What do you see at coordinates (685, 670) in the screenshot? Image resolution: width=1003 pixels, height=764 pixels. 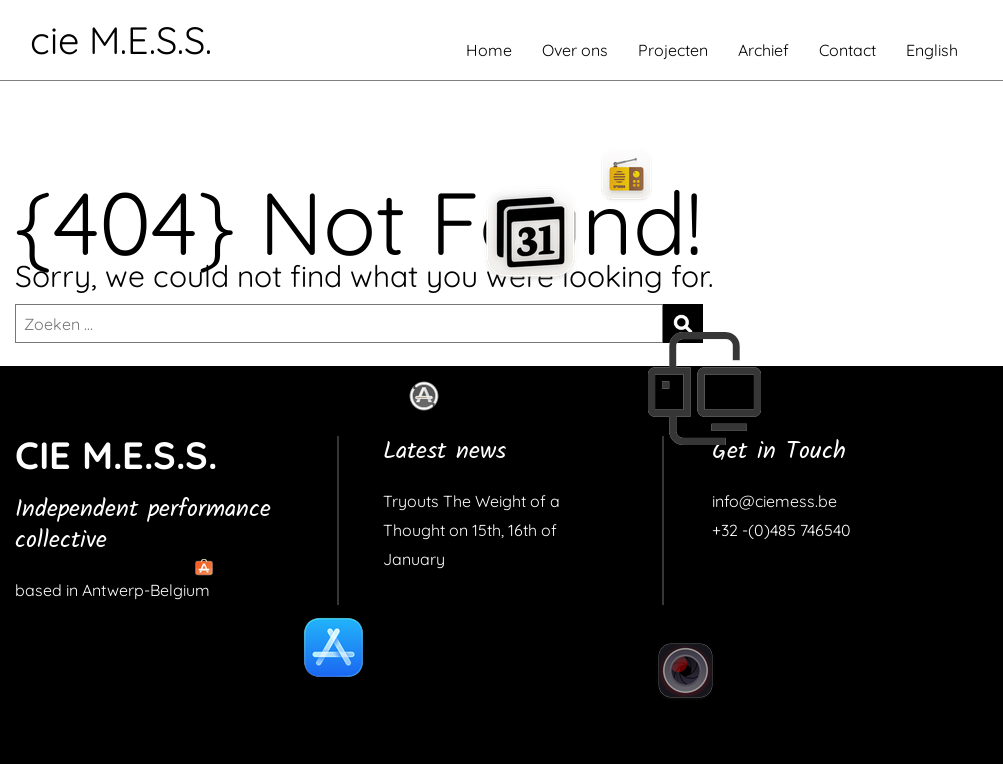 I see `open camera controls app` at bounding box center [685, 670].